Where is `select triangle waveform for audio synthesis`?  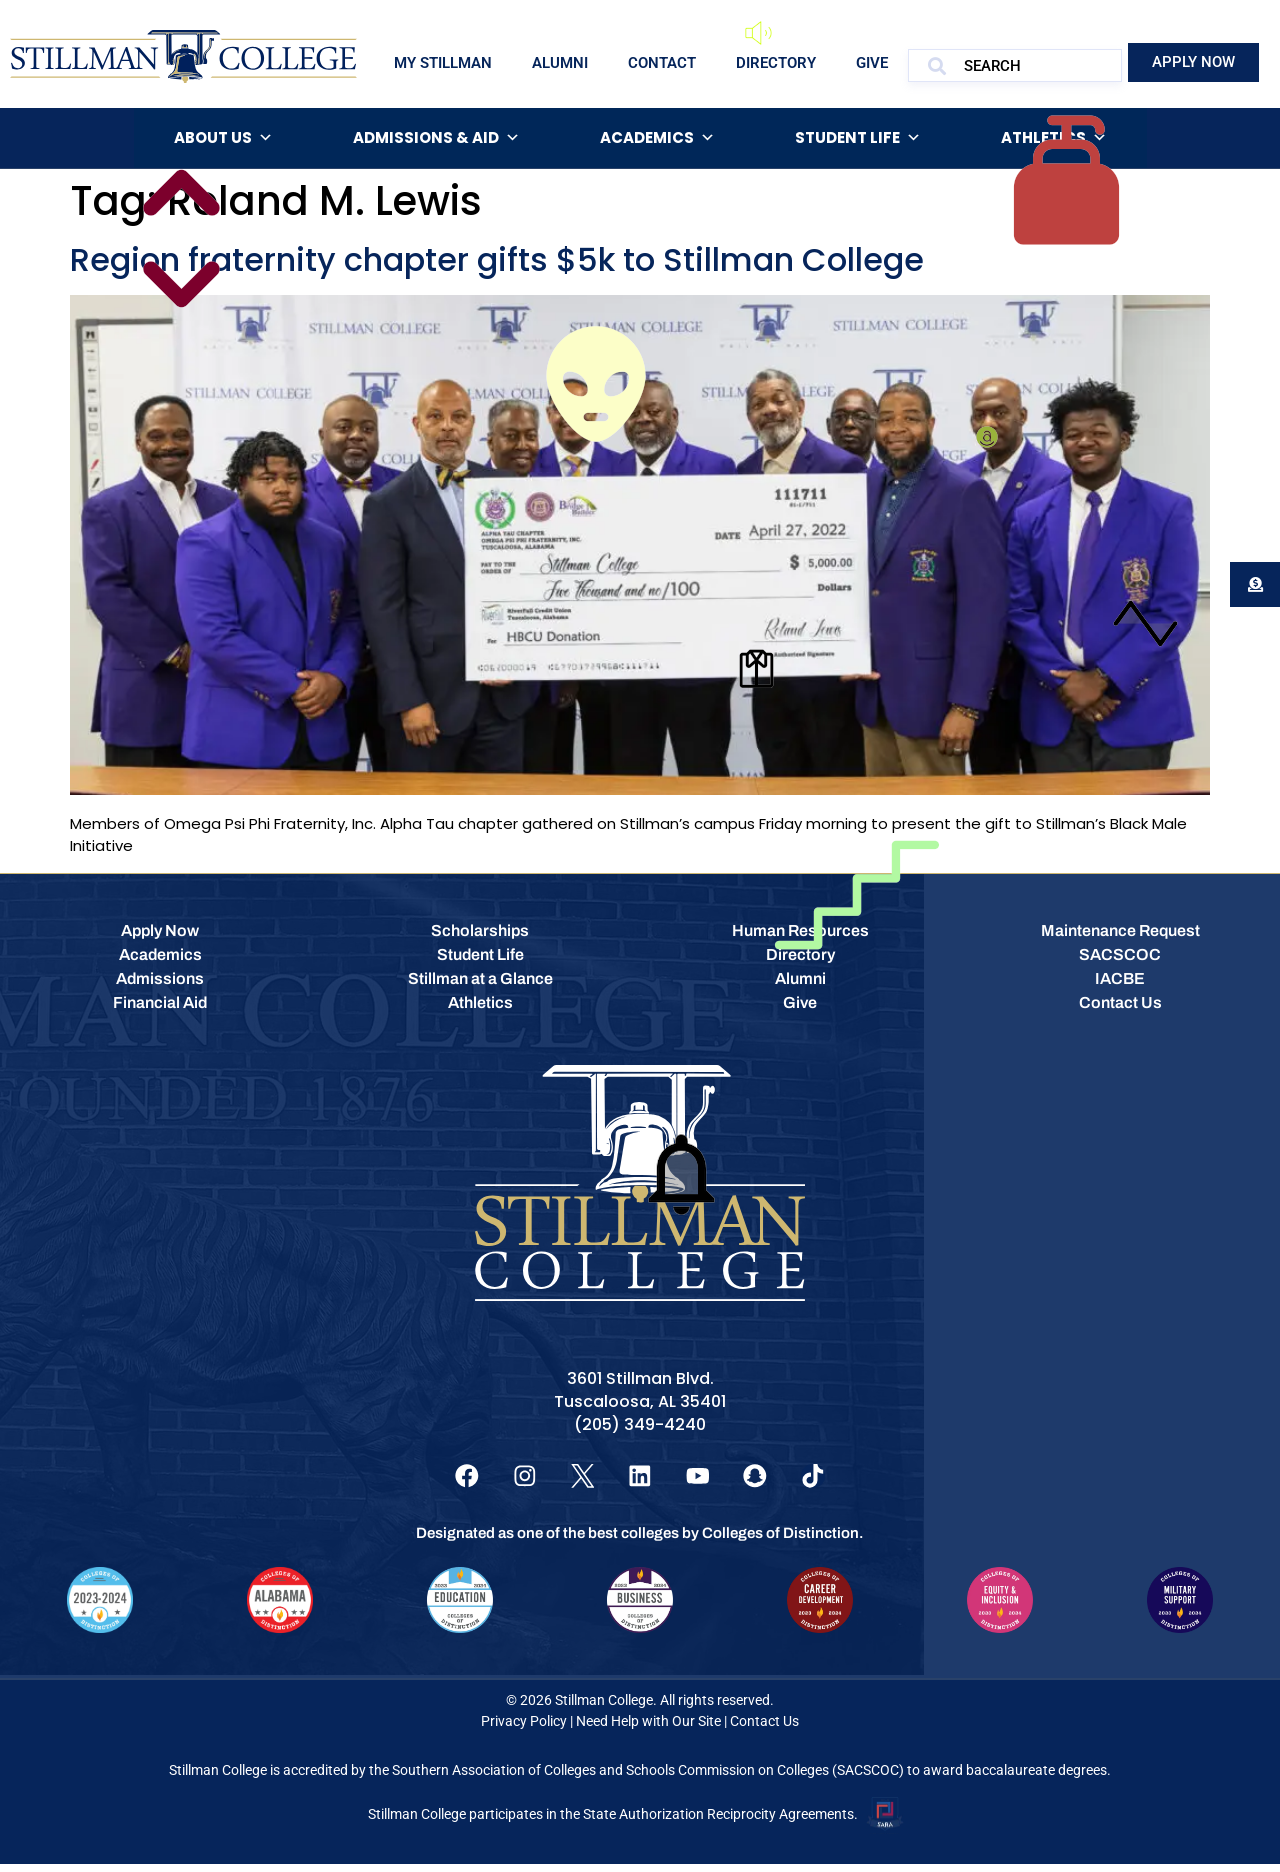 select triangle waveform for audio synthesis is located at coordinates (1145, 623).